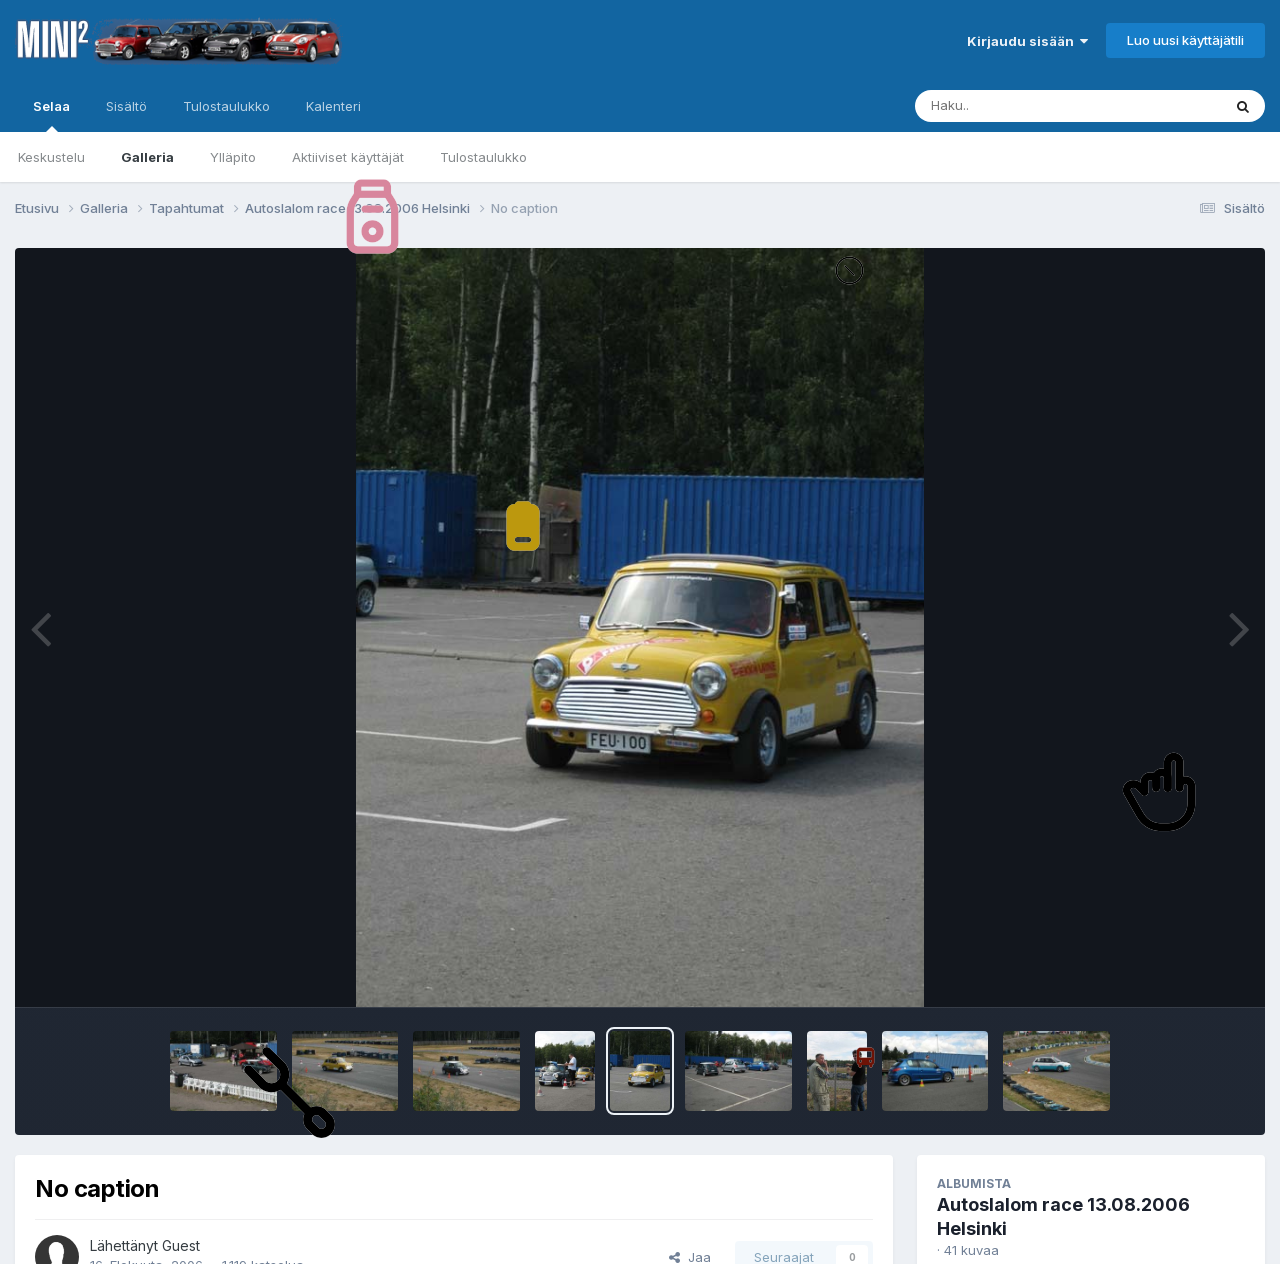 The height and width of the screenshot is (1264, 1280). Describe the element at coordinates (372, 216) in the screenshot. I see `view dairy or milk products` at that location.